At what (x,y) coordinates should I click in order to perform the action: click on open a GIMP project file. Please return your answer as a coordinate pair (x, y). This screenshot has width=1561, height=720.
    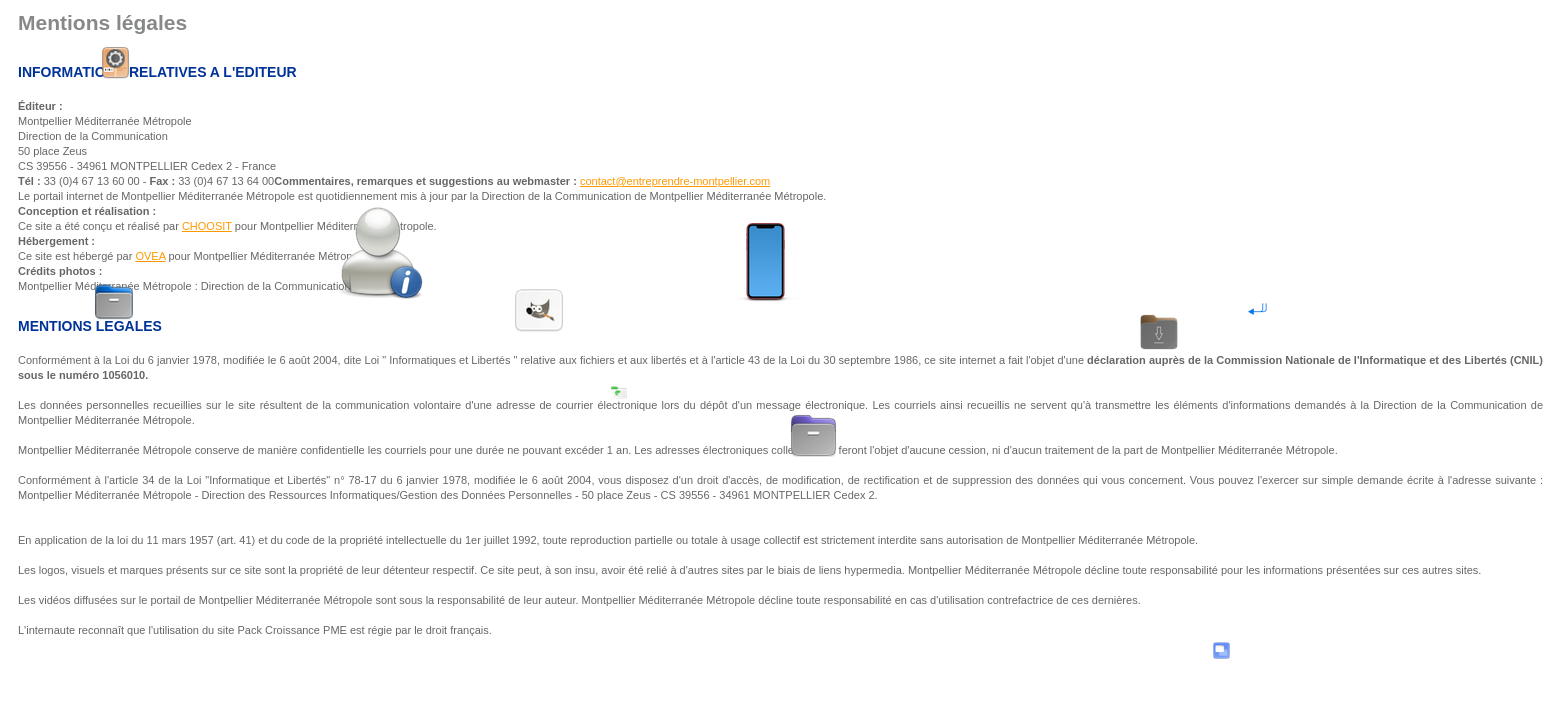
    Looking at the image, I should click on (539, 309).